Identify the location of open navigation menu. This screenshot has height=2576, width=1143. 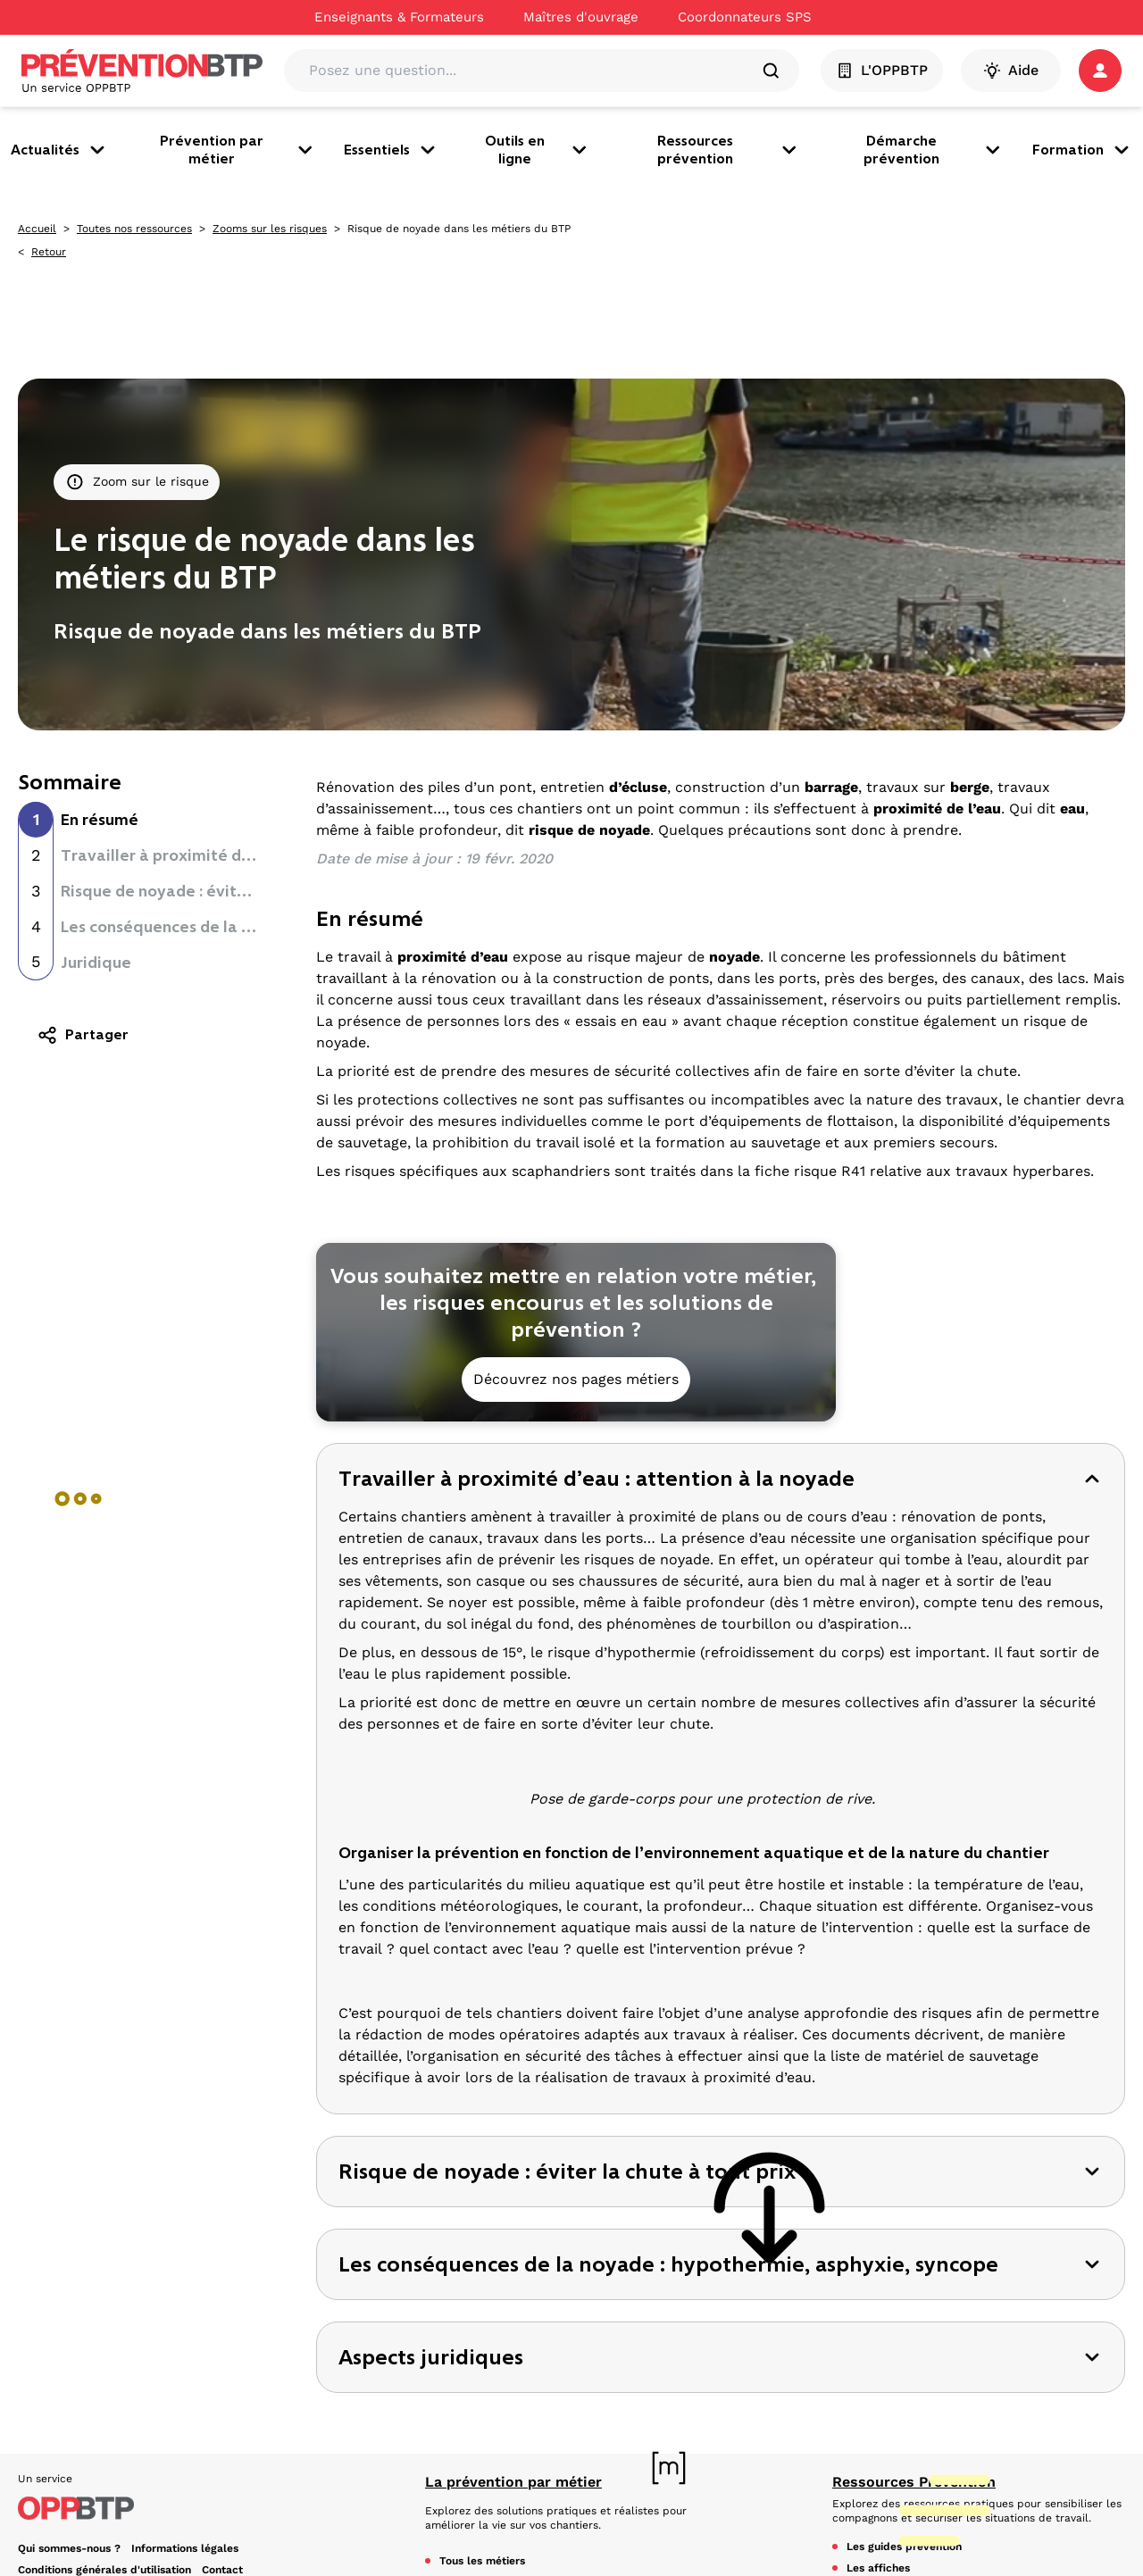
(944, 2510).